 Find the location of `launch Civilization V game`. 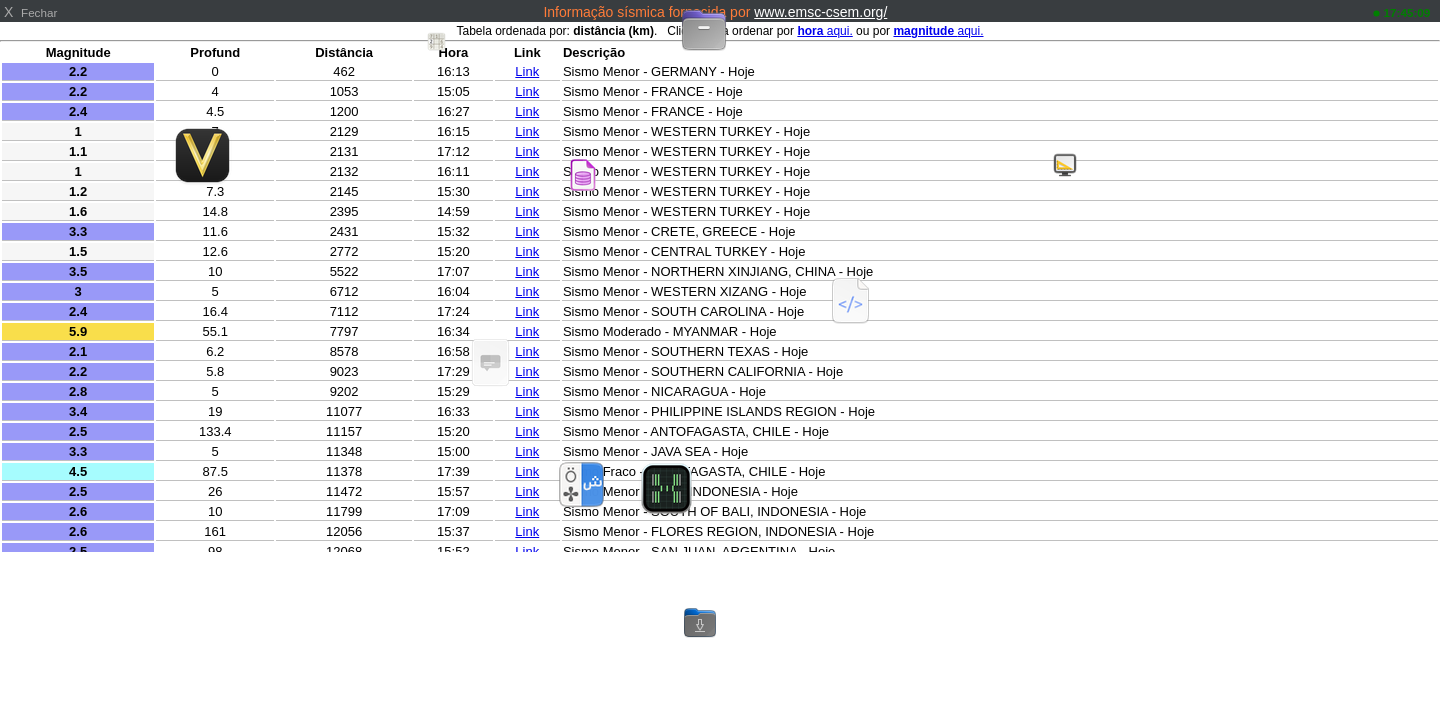

launch Civilization V game is located at coordinates (202, 155).